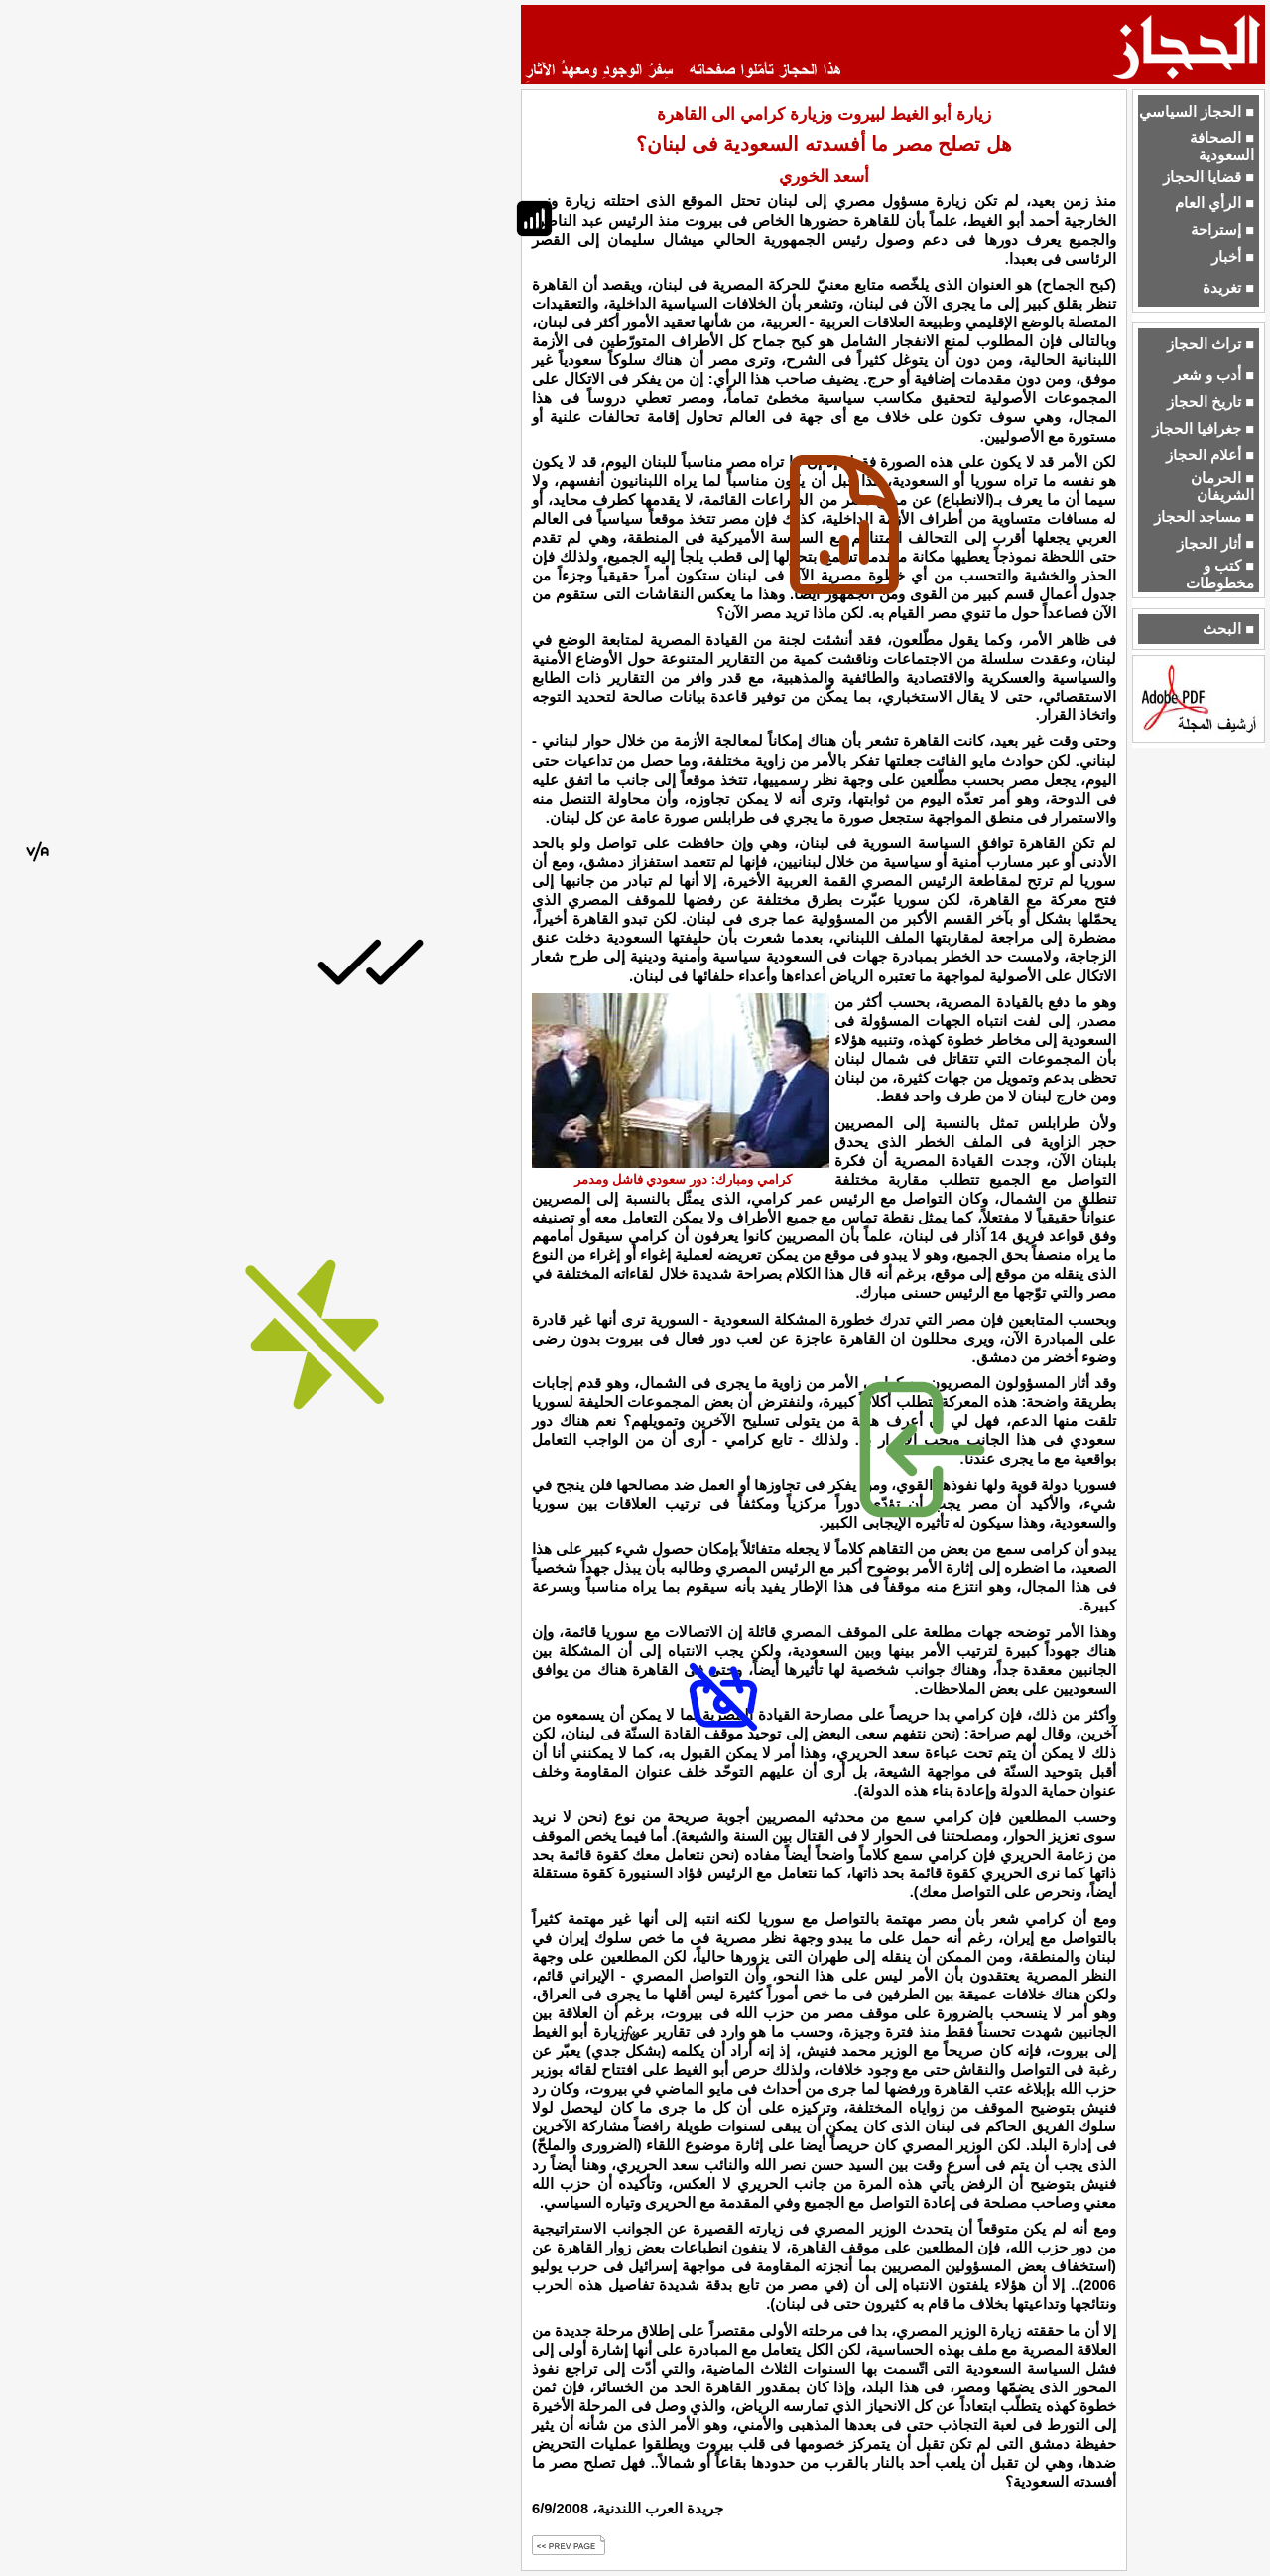  What do you see at coordinates (723, 1697) in the screenshot?
I see `item unavailable for purchase` at bounding box center [723, 1697].